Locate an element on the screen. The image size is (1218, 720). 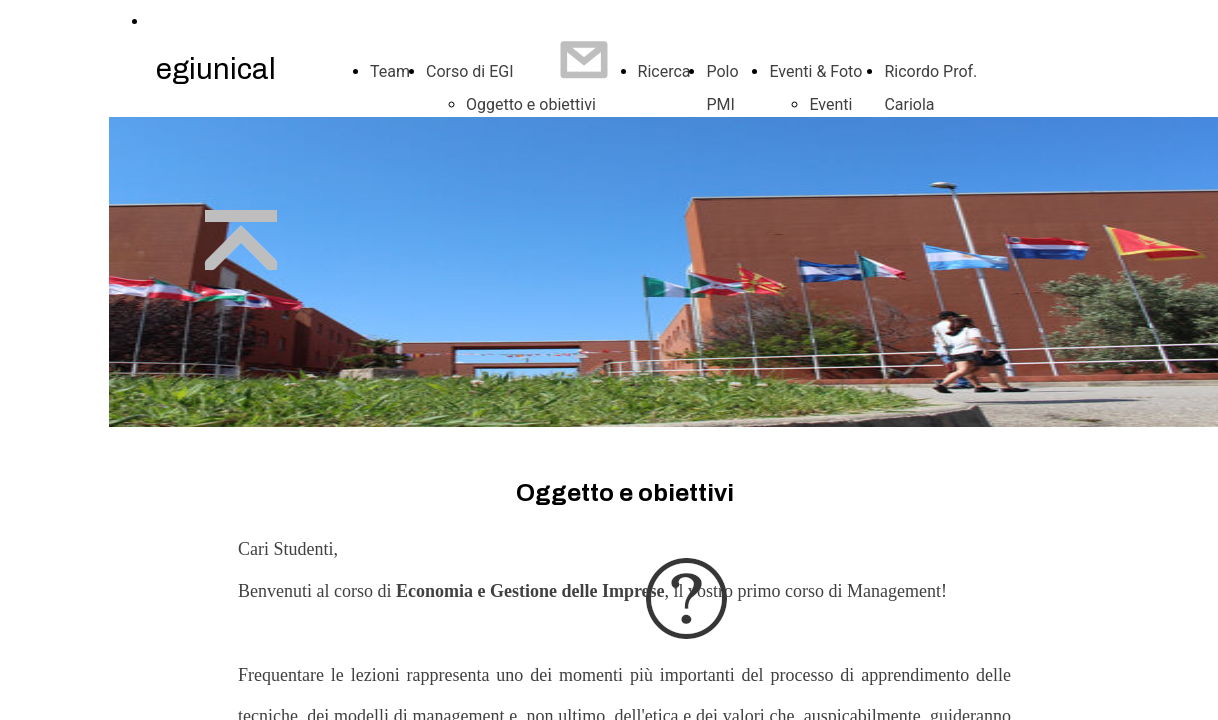
scroll to top of page is located at coordinates (241, 240).